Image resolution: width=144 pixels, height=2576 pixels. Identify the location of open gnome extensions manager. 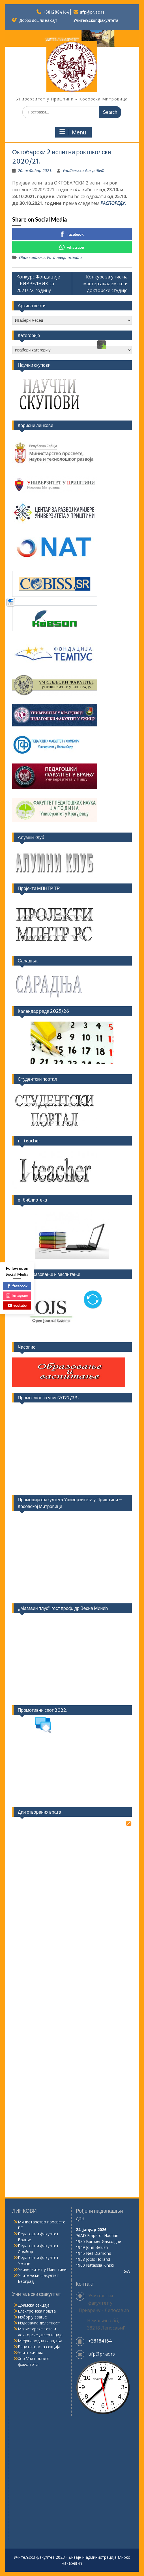
(102, 345).